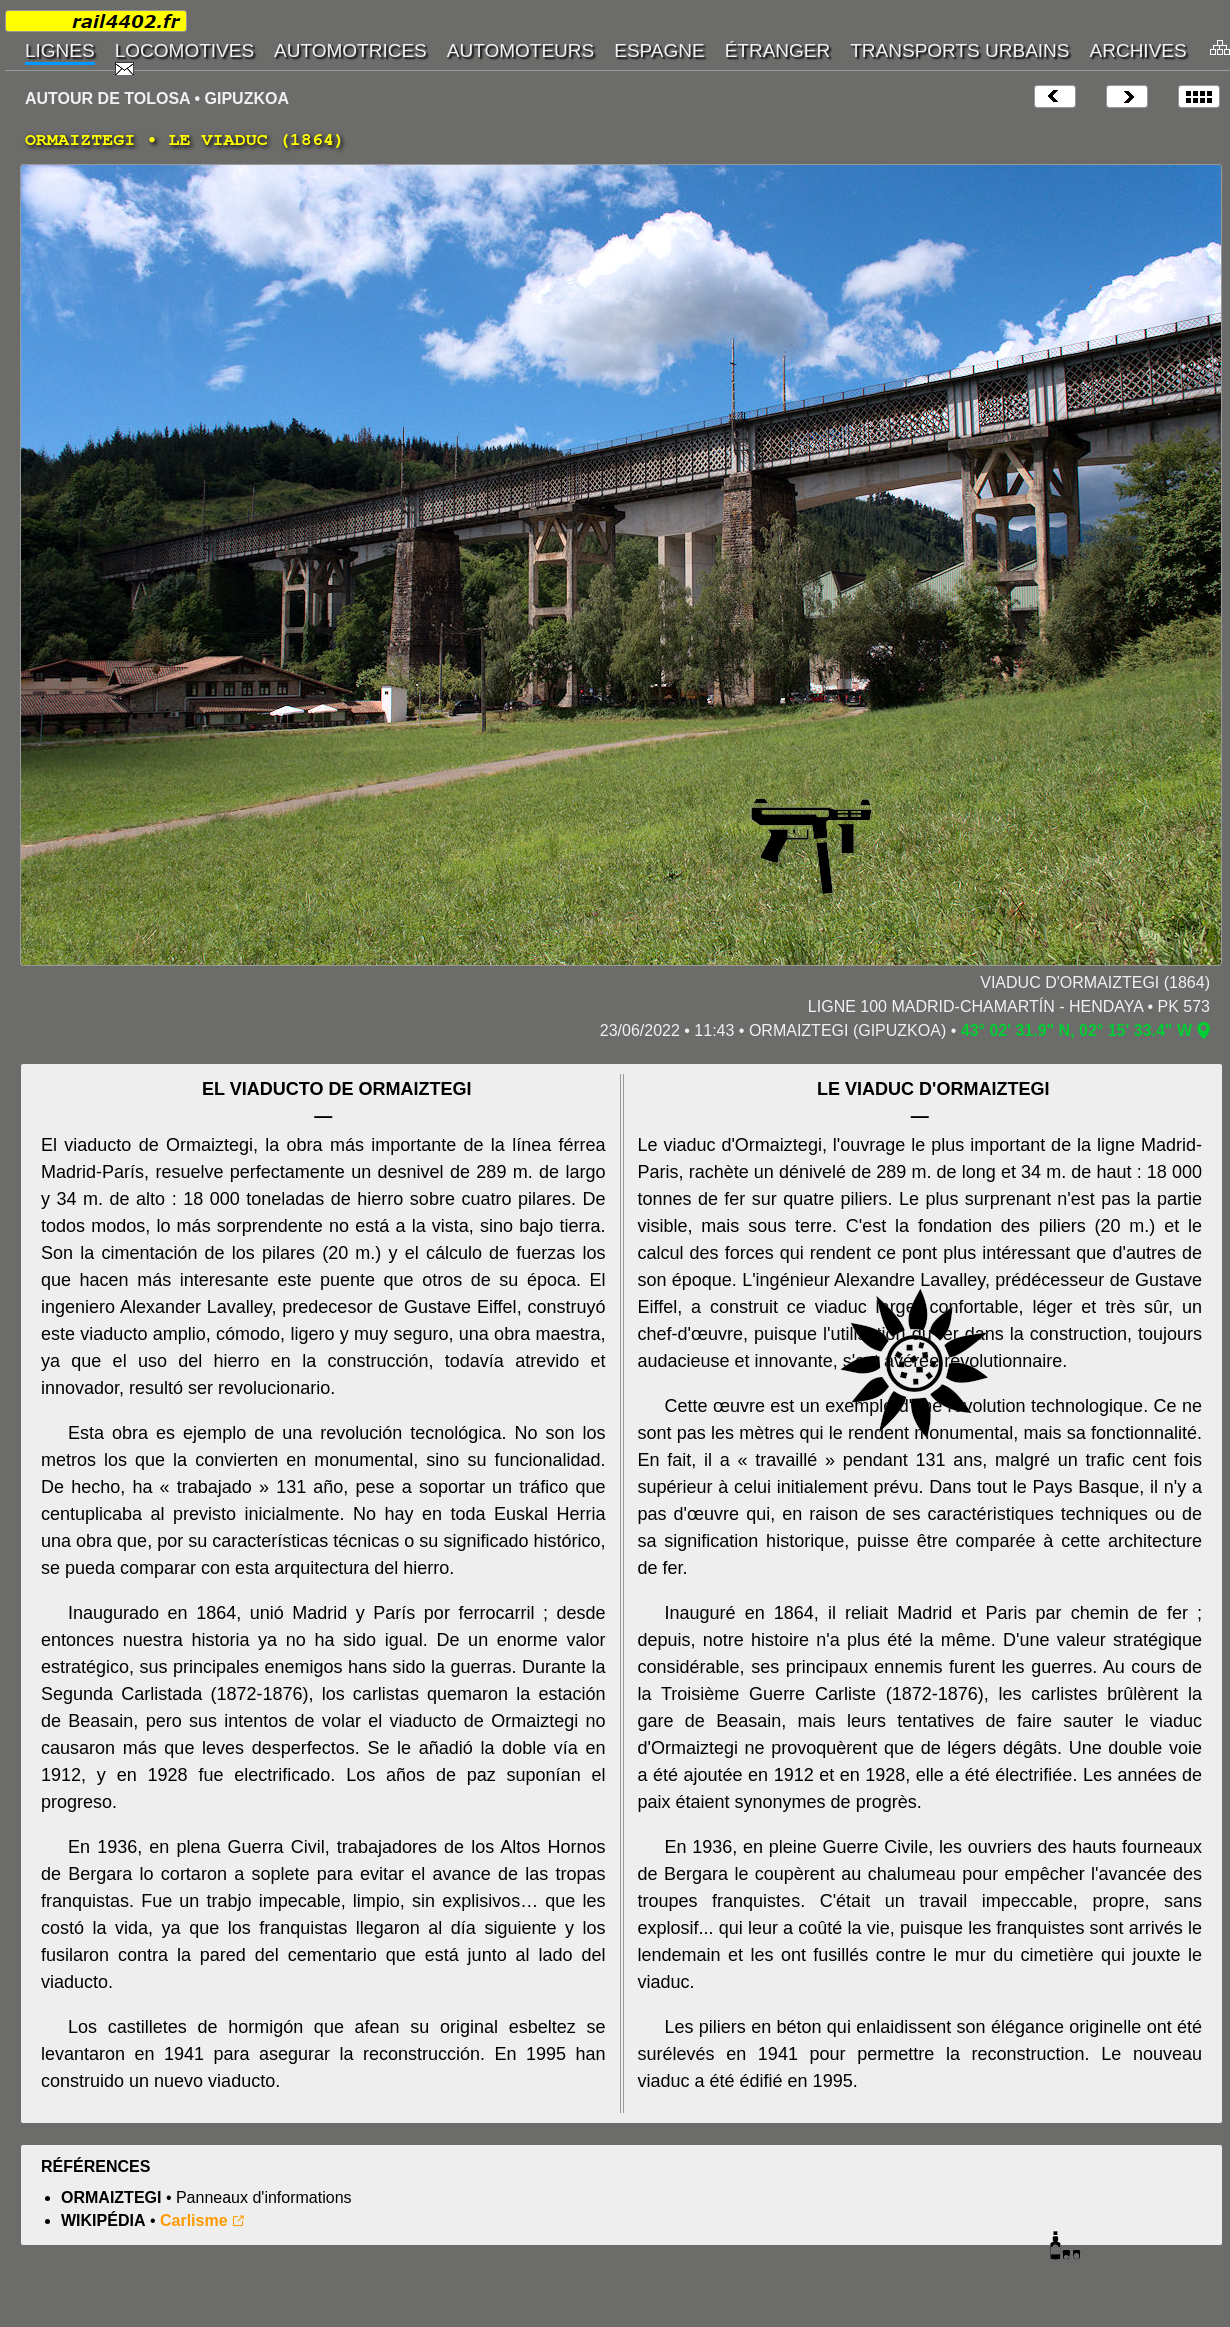 The height and width of the screenshot is (2327, 1230). Describe the element at coordinates (1065, 2245) in the screenshot. I see `browse alcoholic beverages or bar menu` at that location.